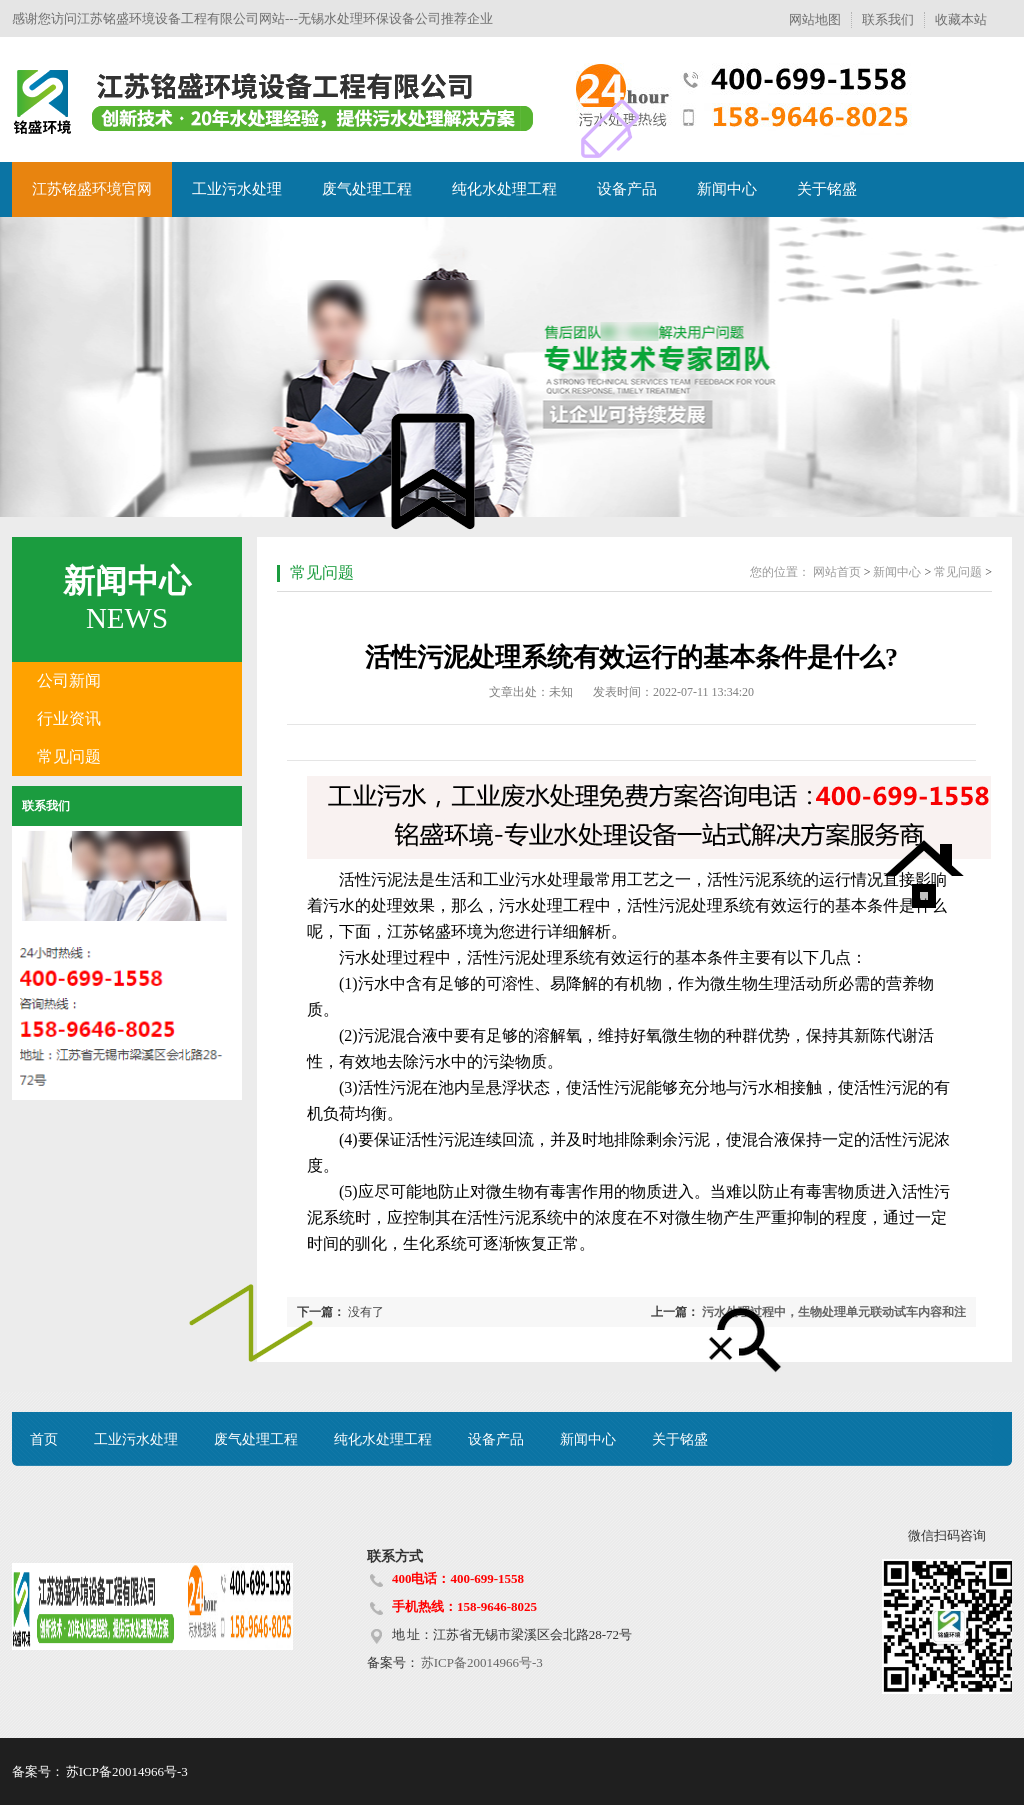 The width and height of the screenshot is (1024, 1805). I want to click on edit or modify content, so click(609, 130).